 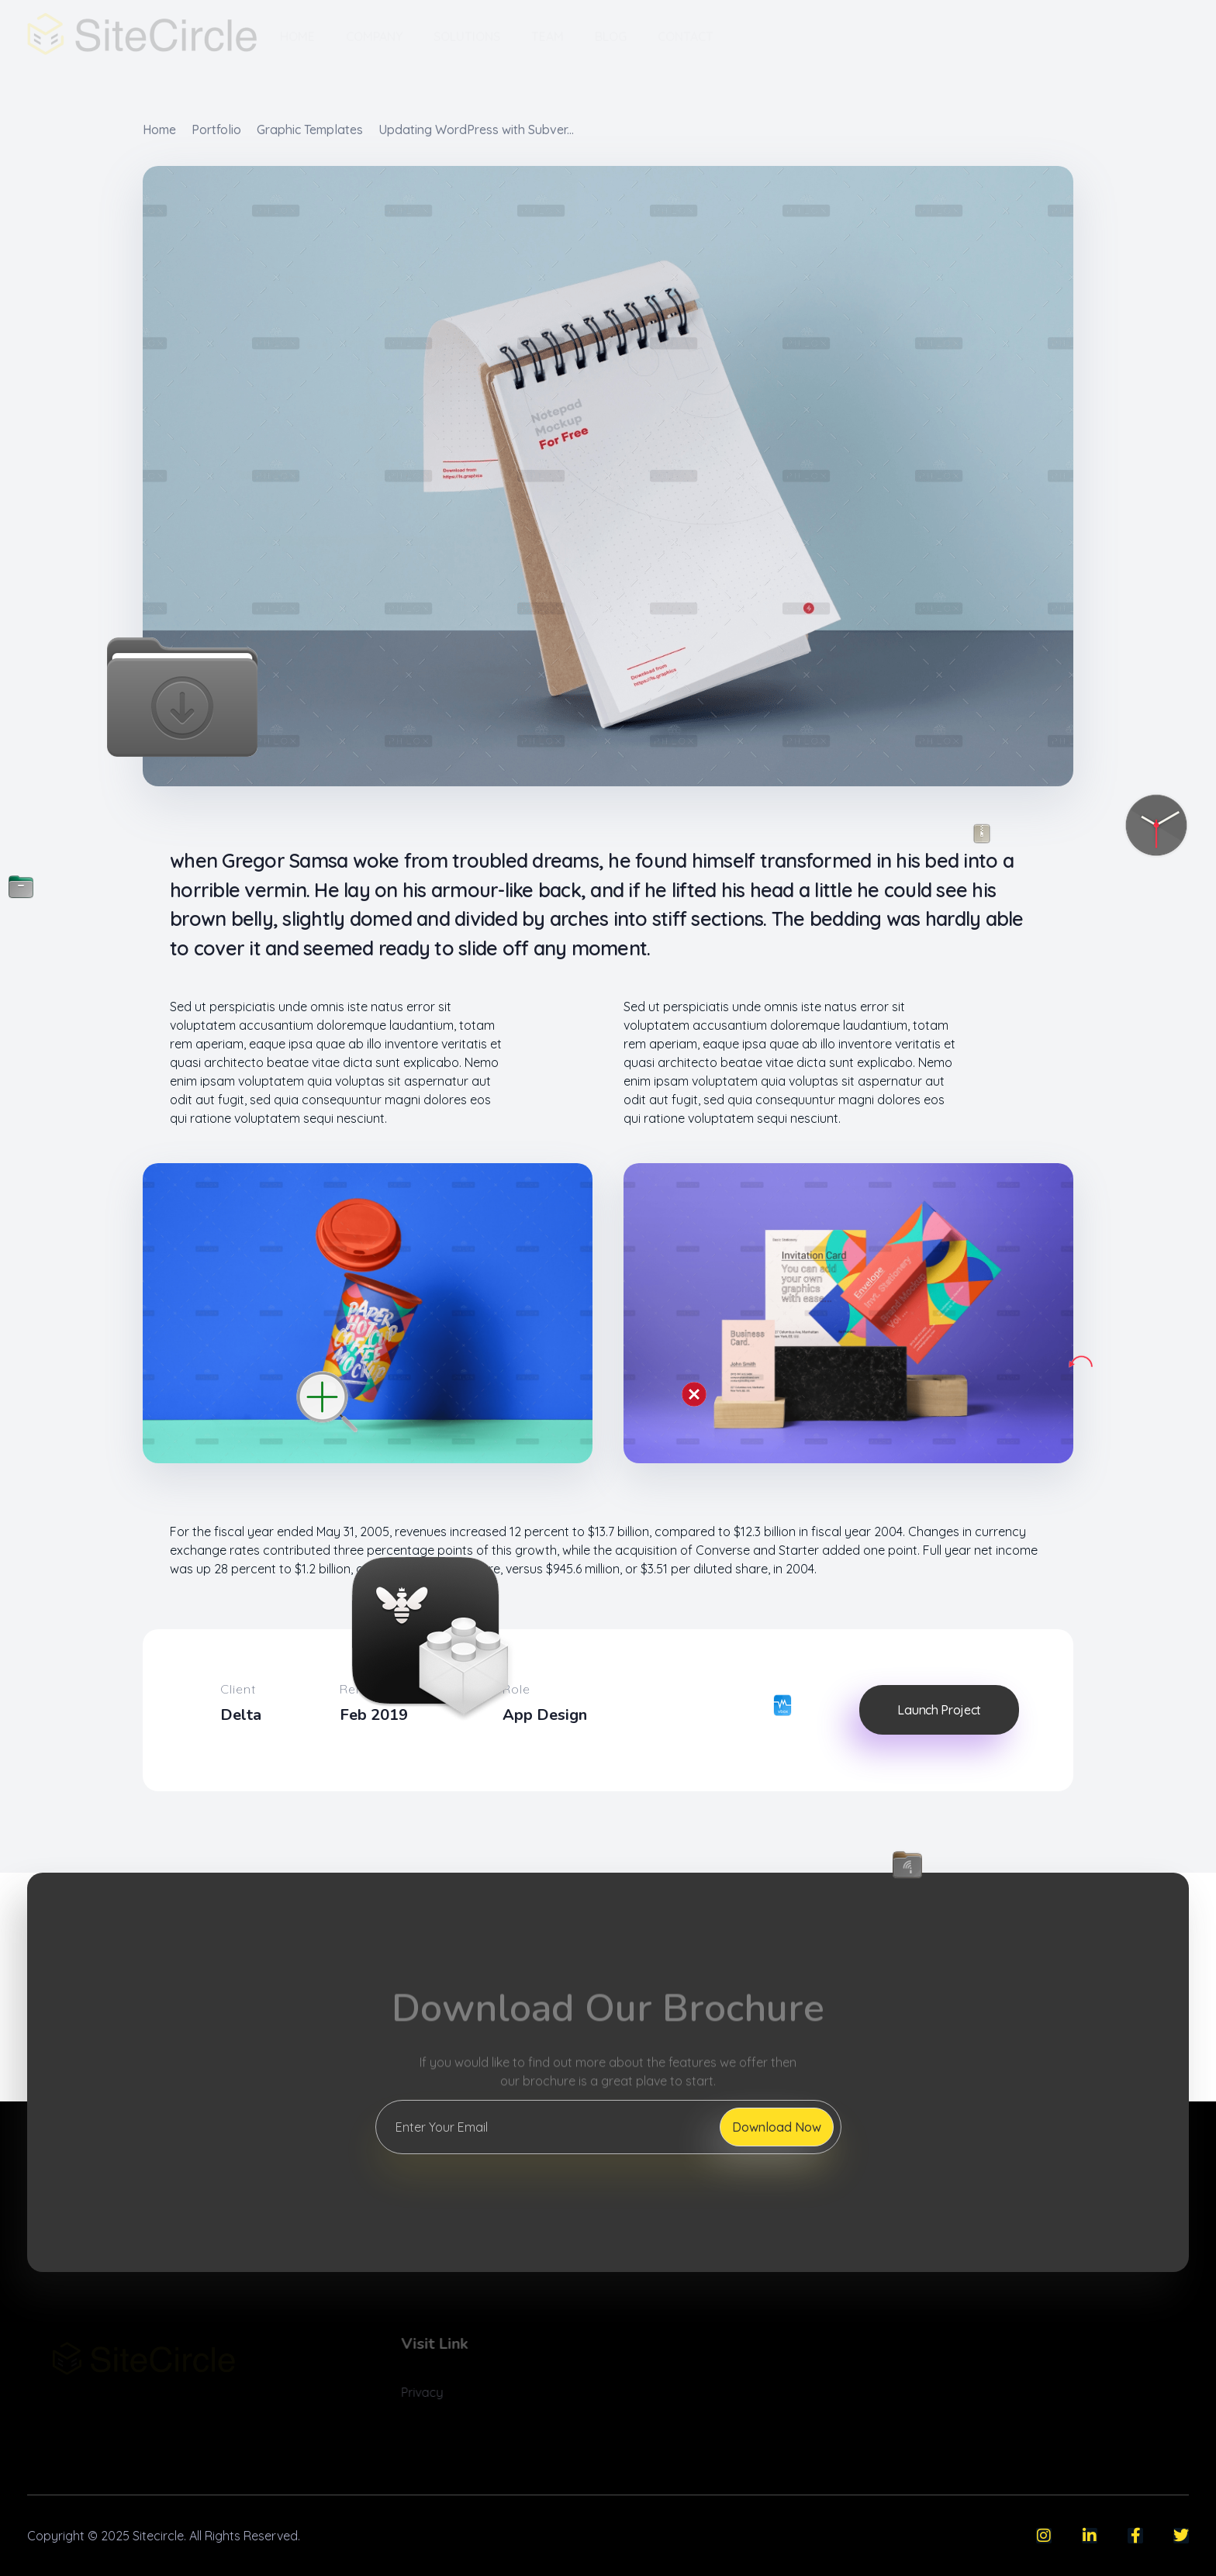 What do you see at coordinates (21, 886) in the screenshot?
I see `open the file manager application` at bounding box center [21, 886].